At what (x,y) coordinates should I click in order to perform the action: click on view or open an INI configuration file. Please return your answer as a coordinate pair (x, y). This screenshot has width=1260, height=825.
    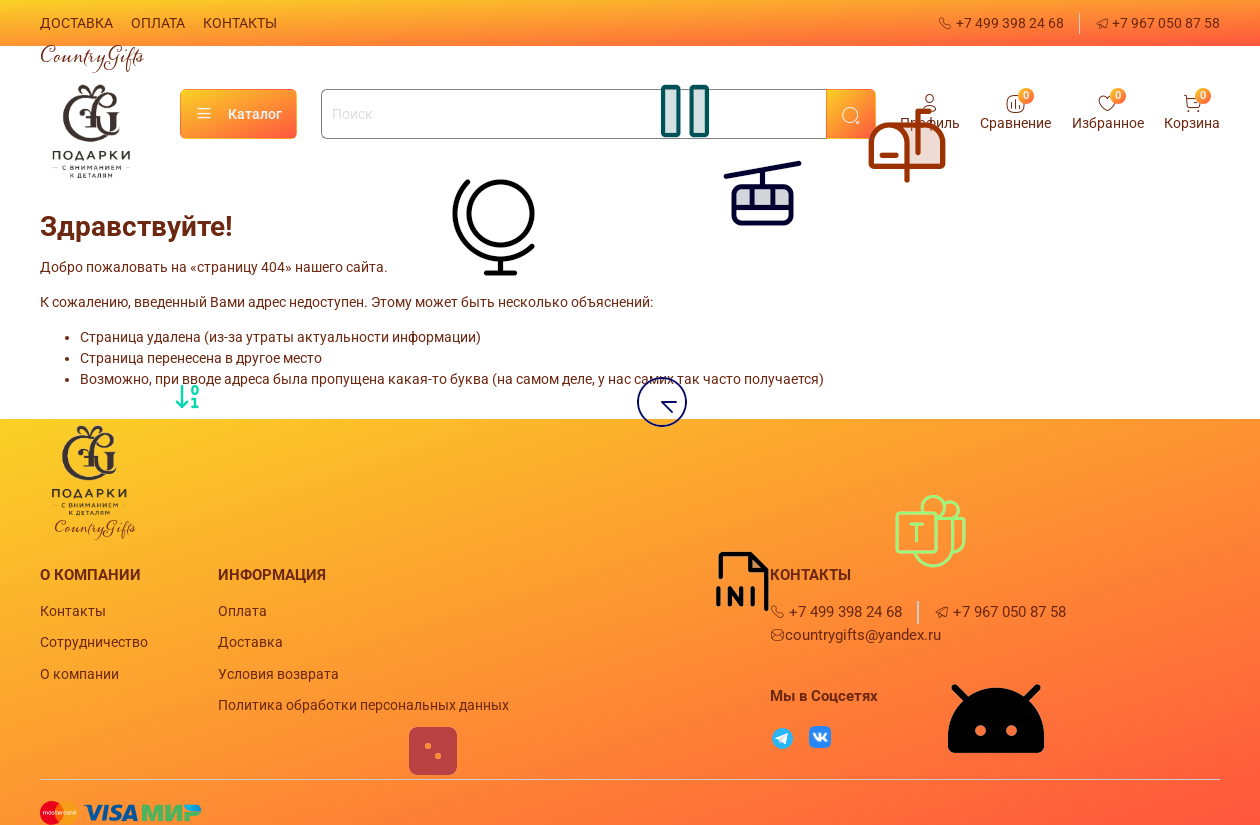
    Looking at the image, I should click on (743, 581).